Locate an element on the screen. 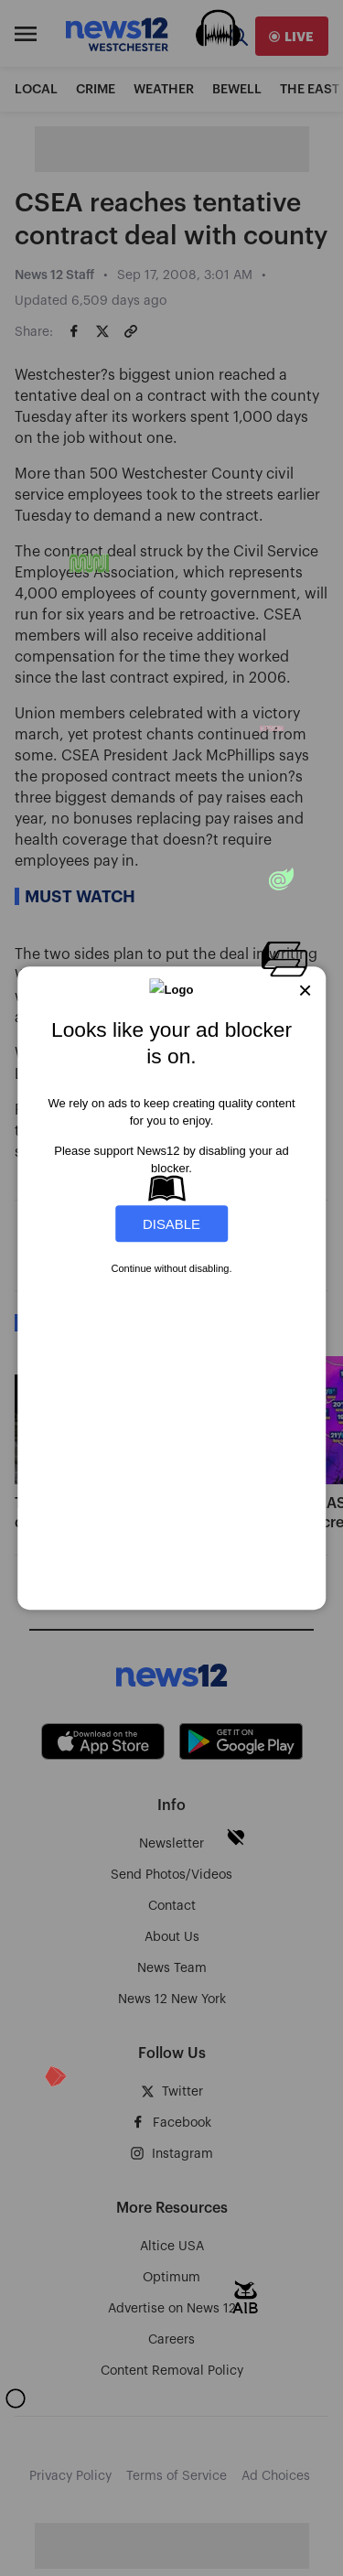 The height and width of the screenshot is (2576, 343). dislike or remove from favorites is located at coordinates (236, 1838).